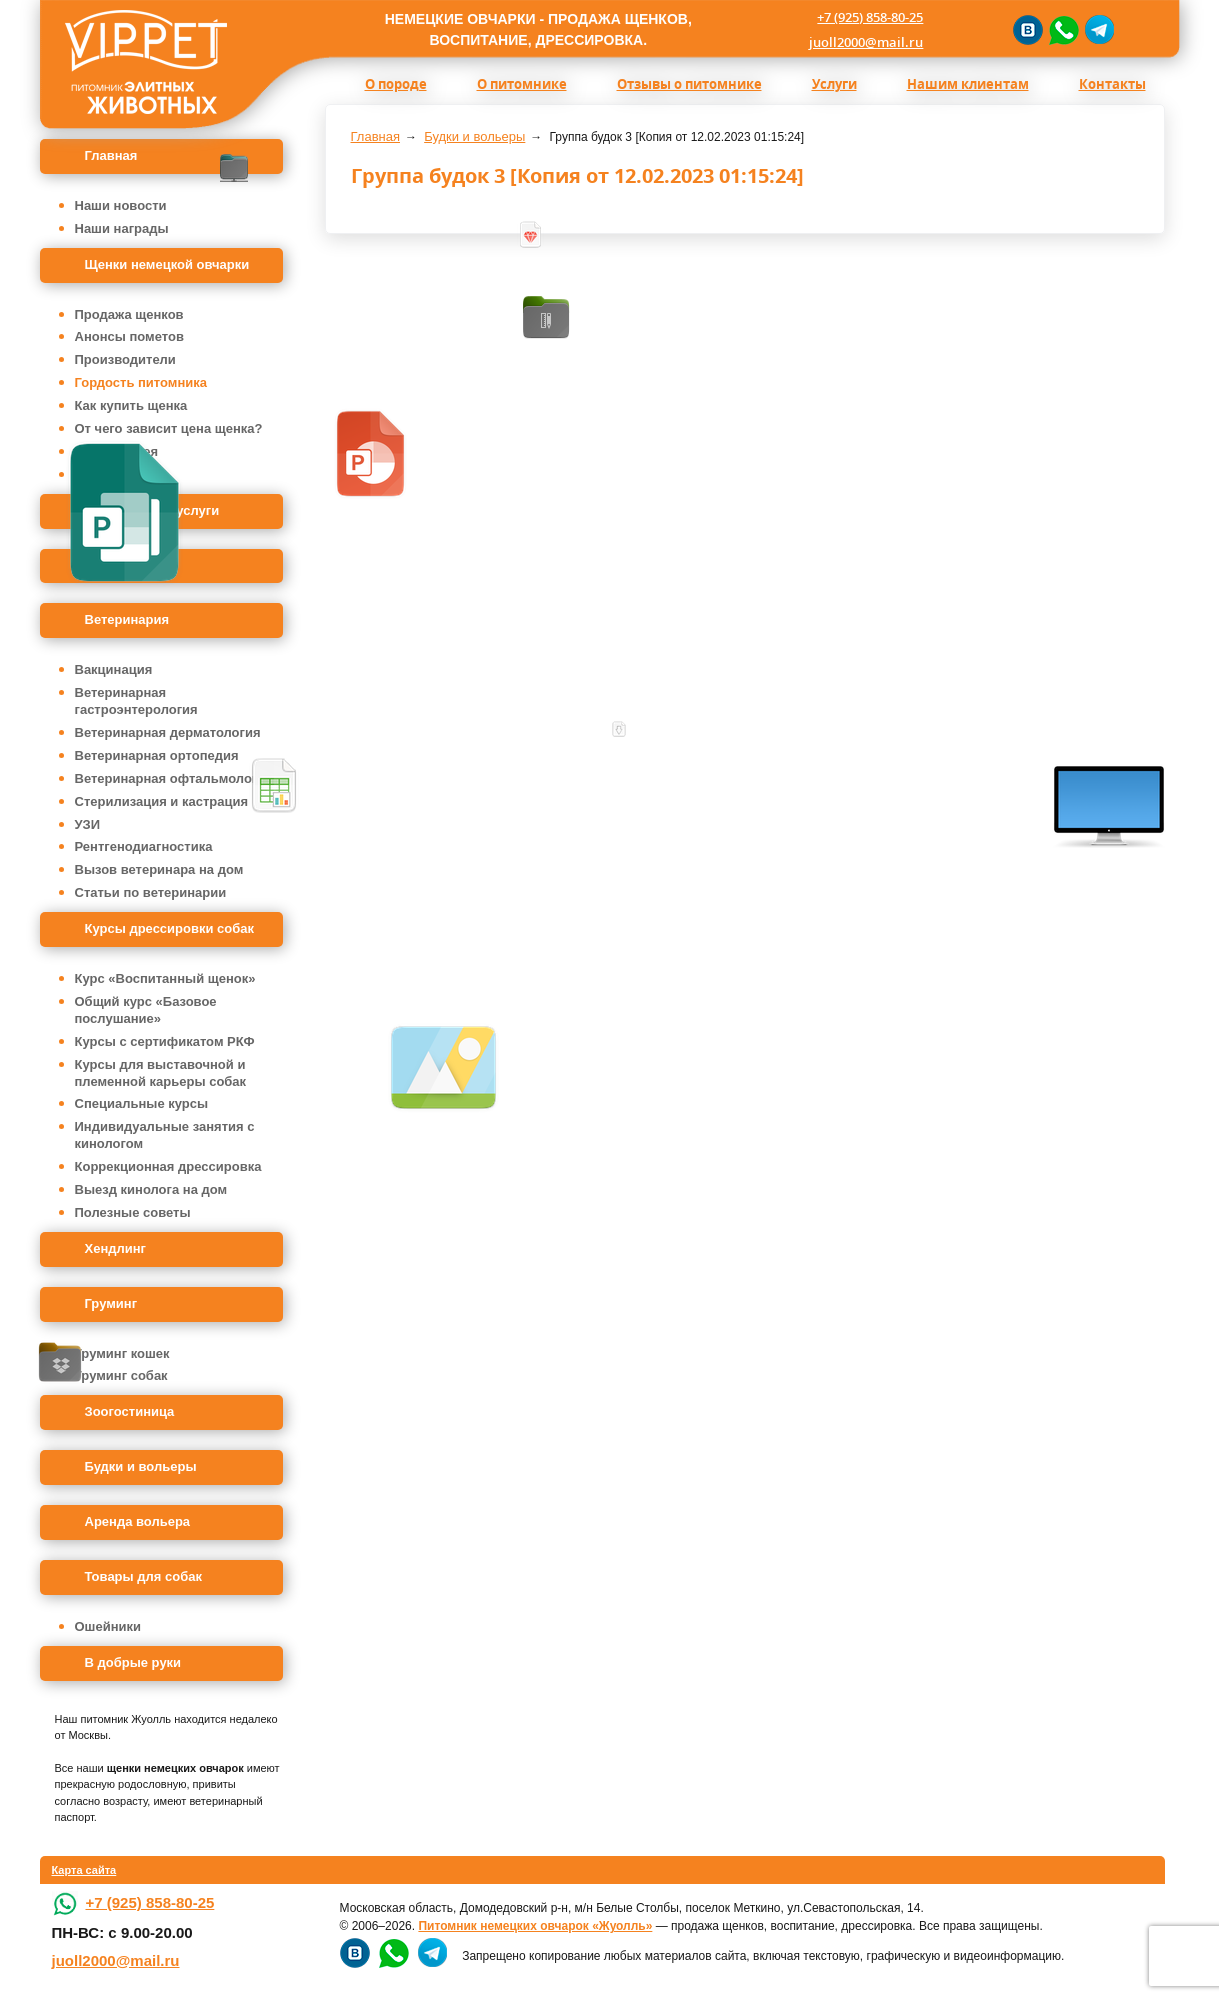 Image resolution: width=1219 pixels, height=2000 pixels. I want to click on microsoft publisher document file, so click(124, 512).